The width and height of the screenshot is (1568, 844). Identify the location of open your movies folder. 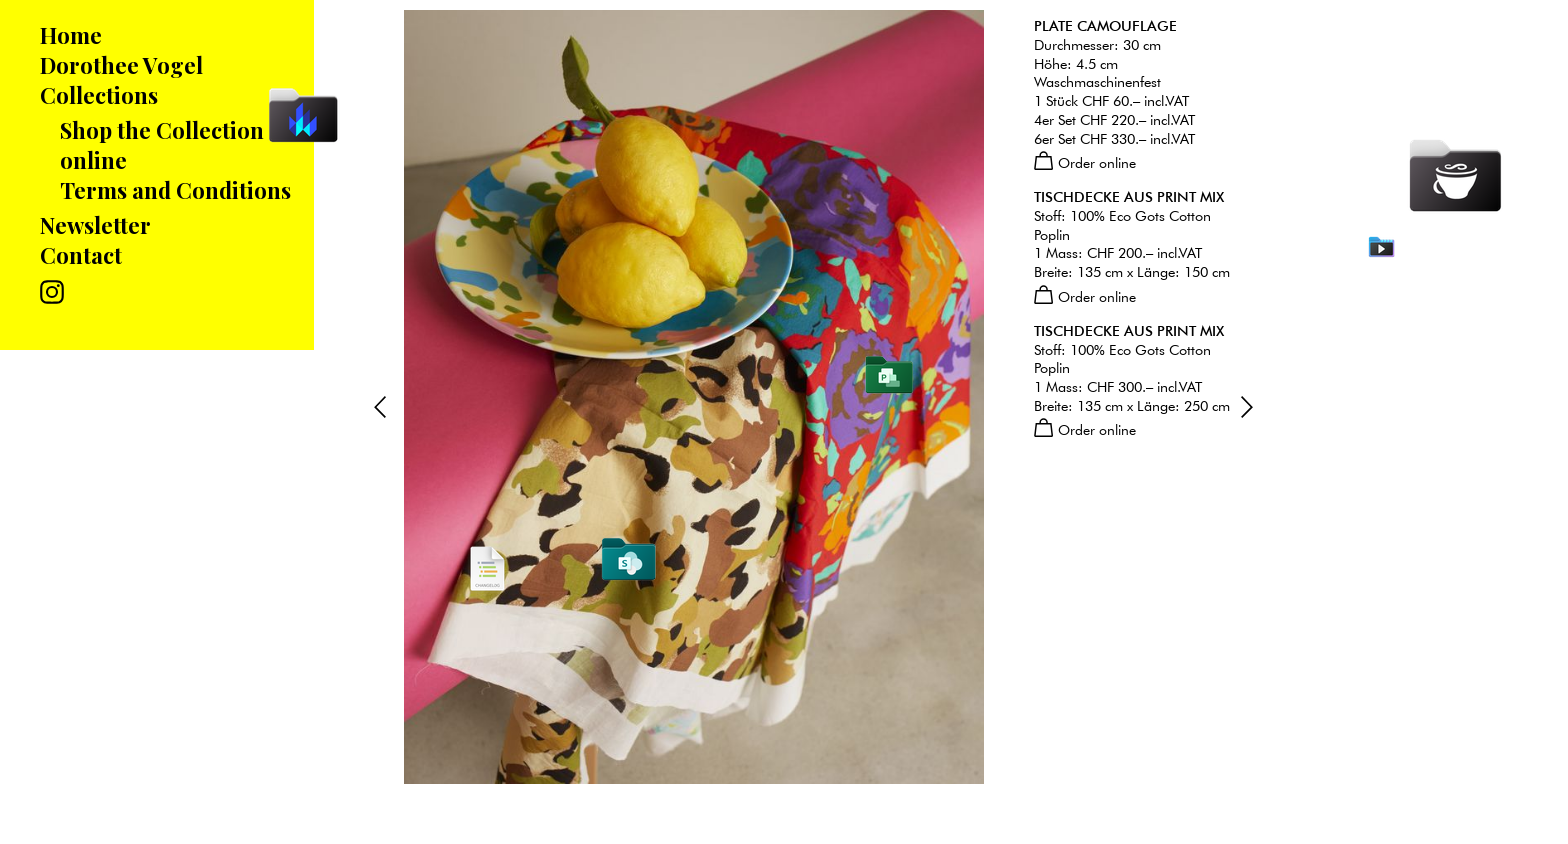
(1381, 247).